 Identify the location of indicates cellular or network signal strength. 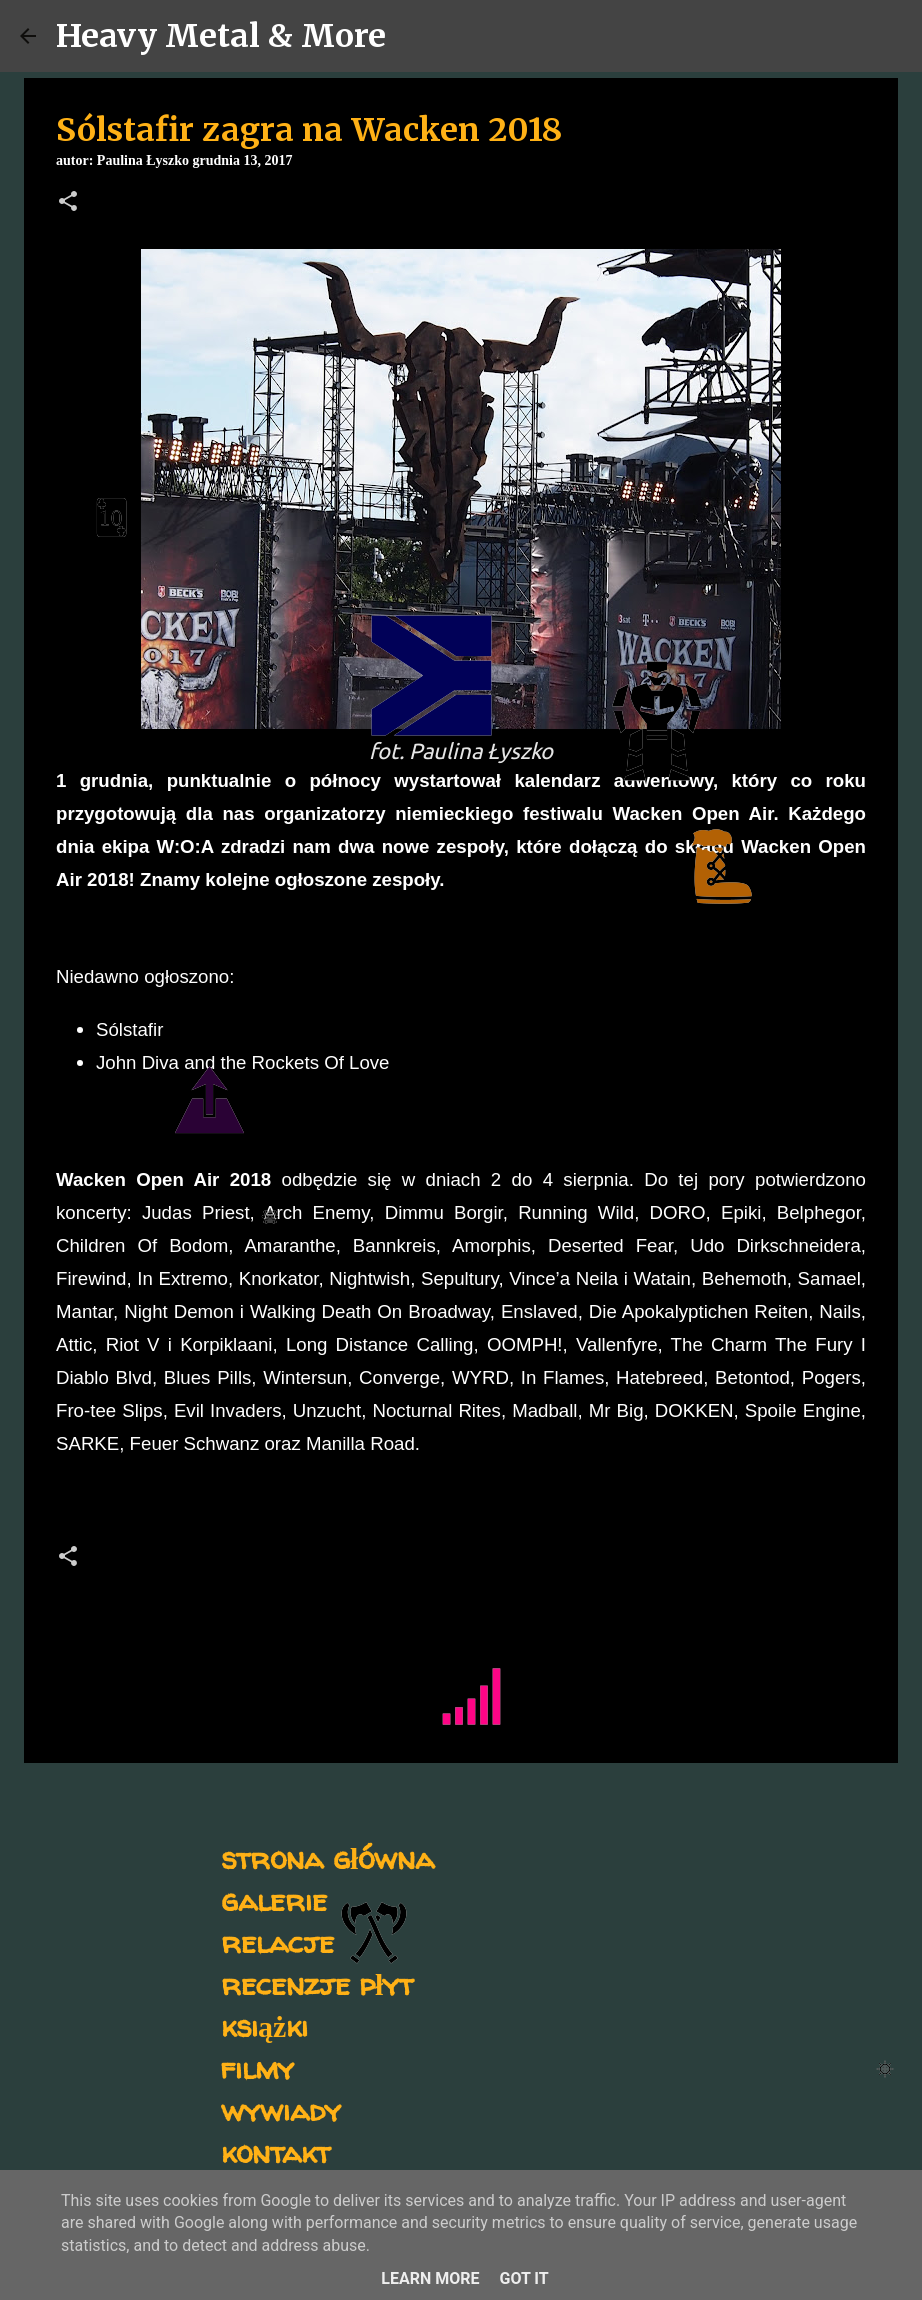
(471, 1696).